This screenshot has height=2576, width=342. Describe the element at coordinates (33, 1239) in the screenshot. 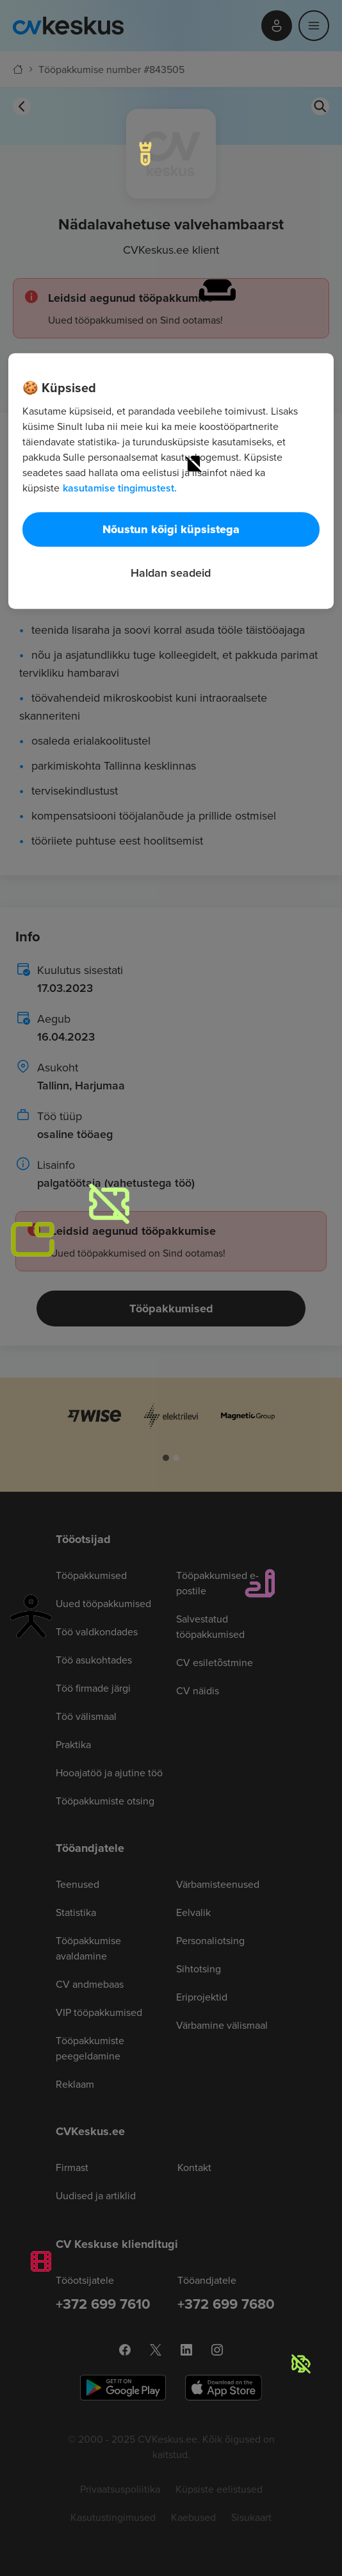

I see `enable picture-in-picture mode at top of screen` at that location.